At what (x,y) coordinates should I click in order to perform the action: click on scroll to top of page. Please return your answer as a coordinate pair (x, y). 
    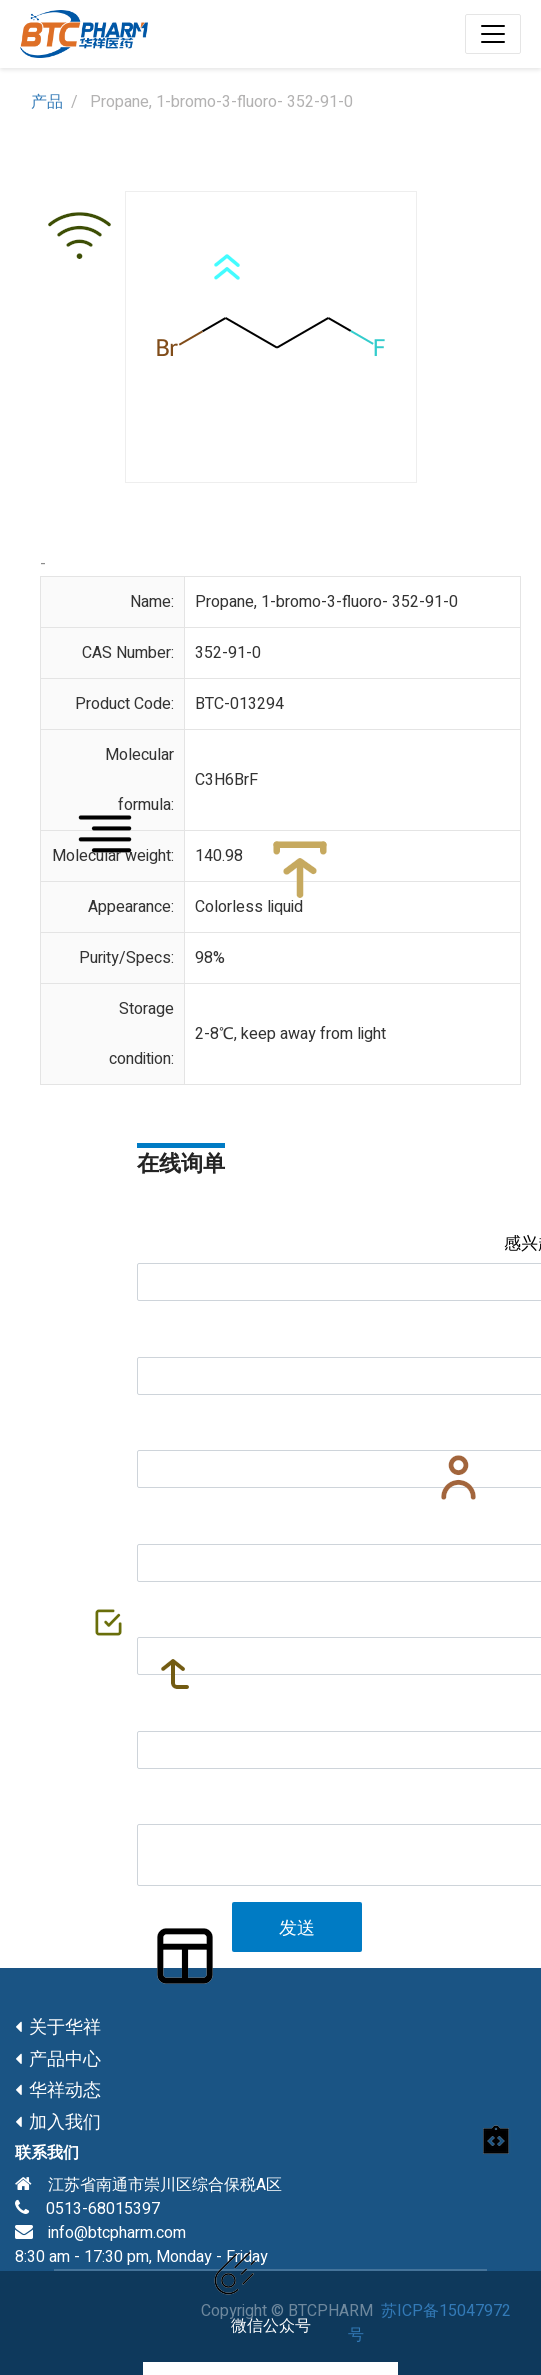
    Looking at the image, I should click on (227, 267).